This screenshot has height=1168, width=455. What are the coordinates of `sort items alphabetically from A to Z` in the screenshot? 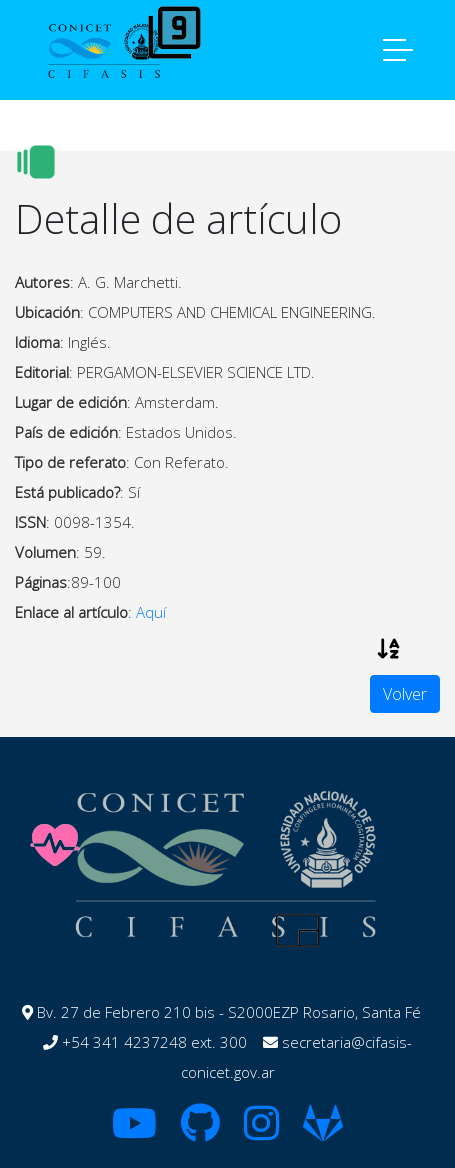 It's located at (388, 648).